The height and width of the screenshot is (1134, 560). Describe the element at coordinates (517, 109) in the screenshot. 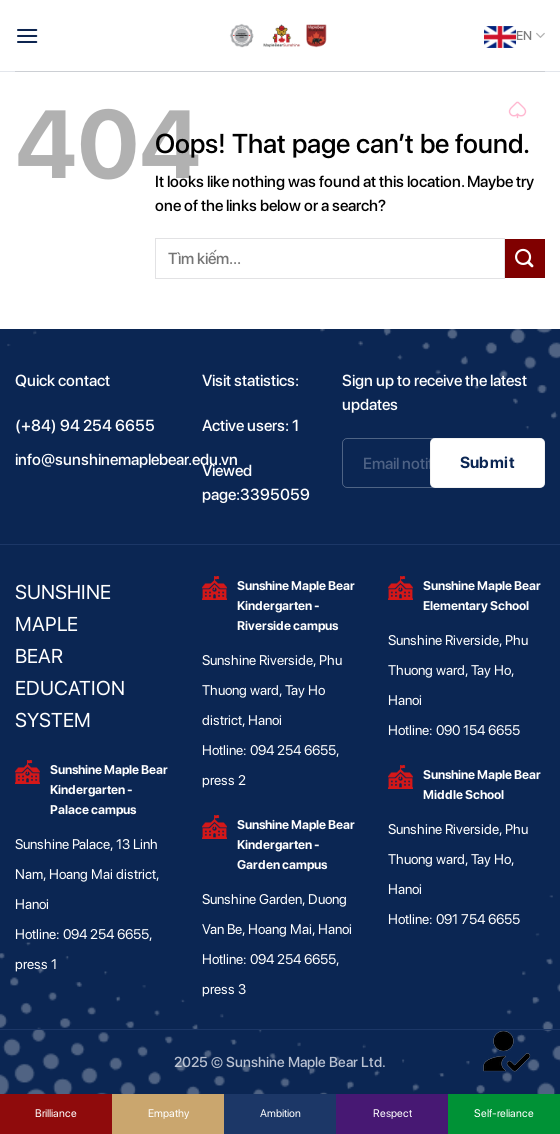

I see `spade suit symbol for card games` at that location.